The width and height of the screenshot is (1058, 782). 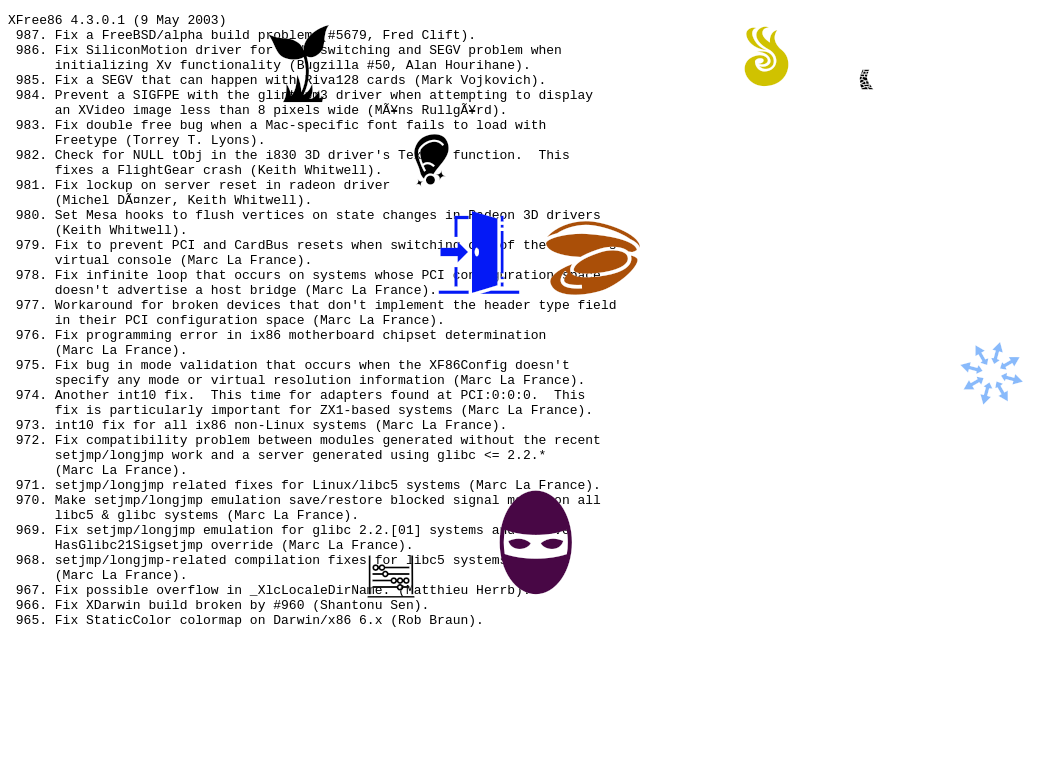 I want to click on expand or distribute items outward, so click(x=991, y=373).